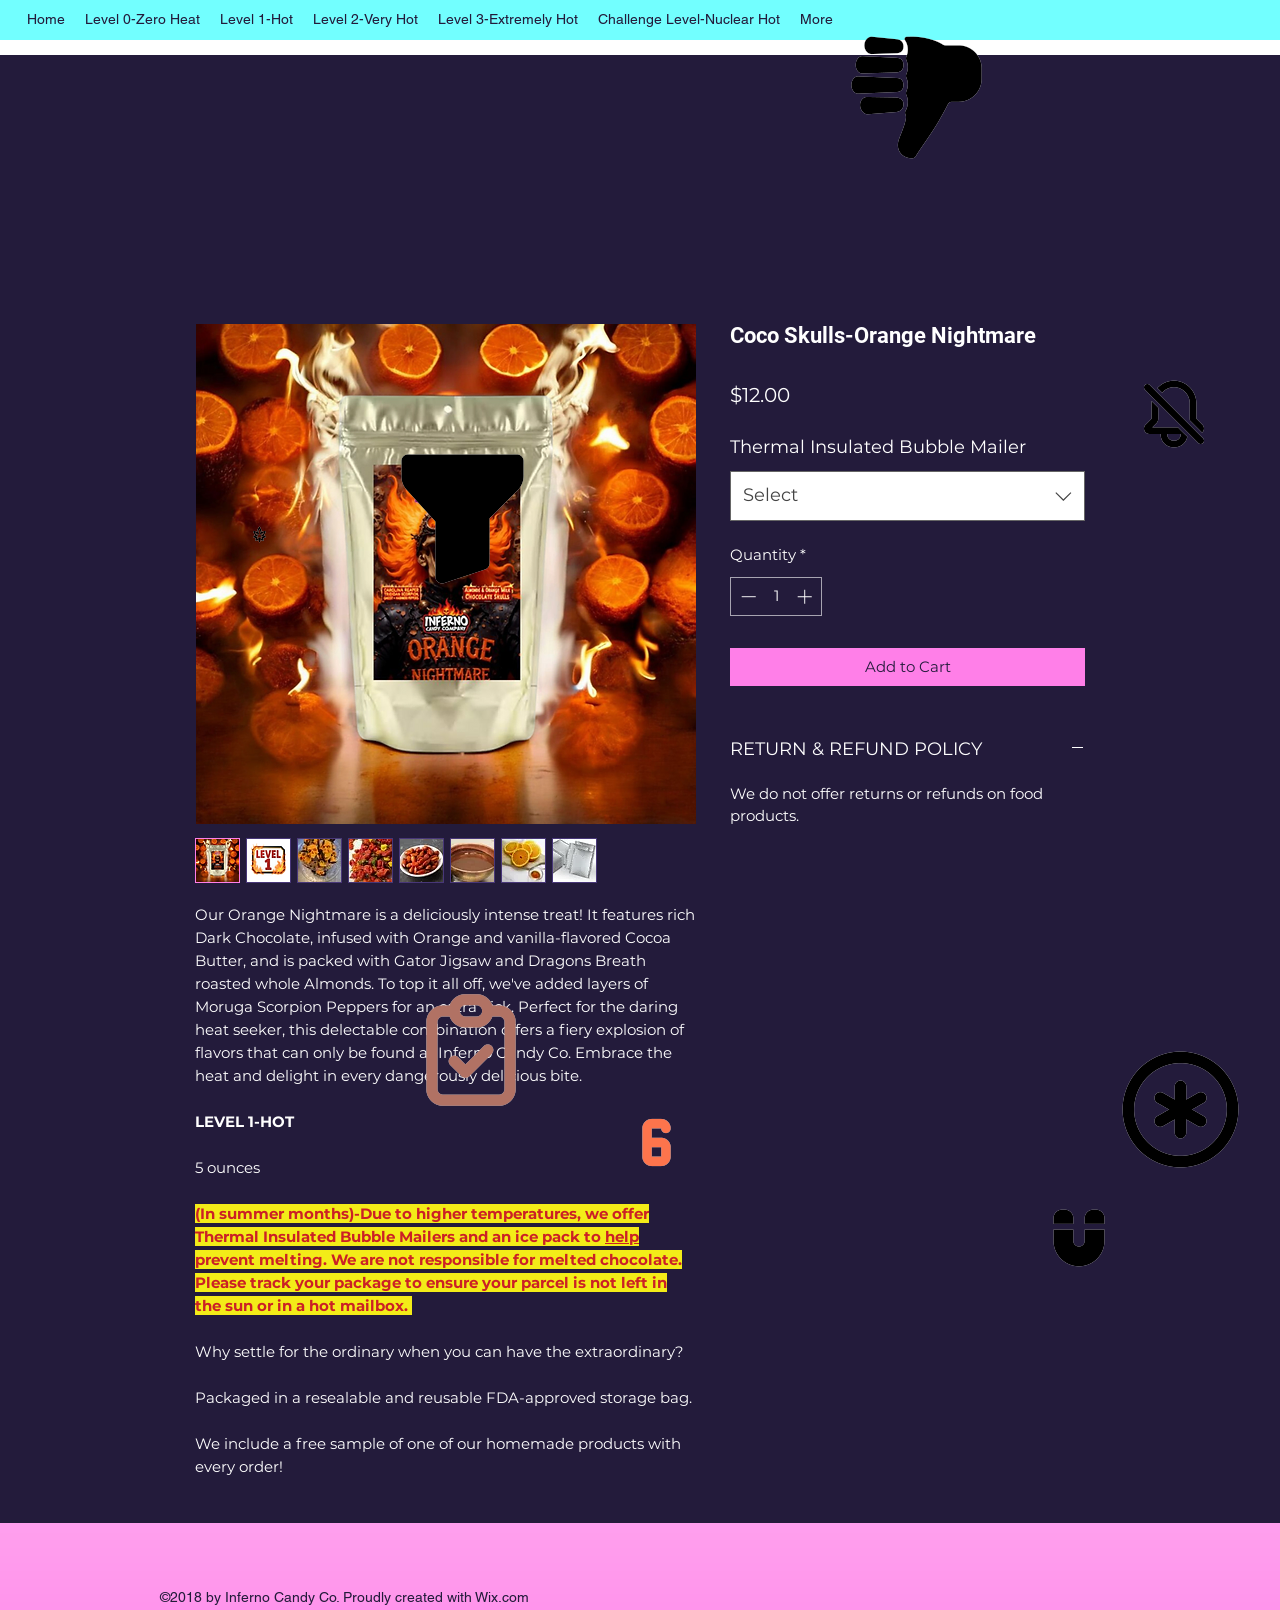 The image size is (1280, 1610). Describe the element at coordinates (462, 515) in the screenshot. I see `filter or sort content` at that location.